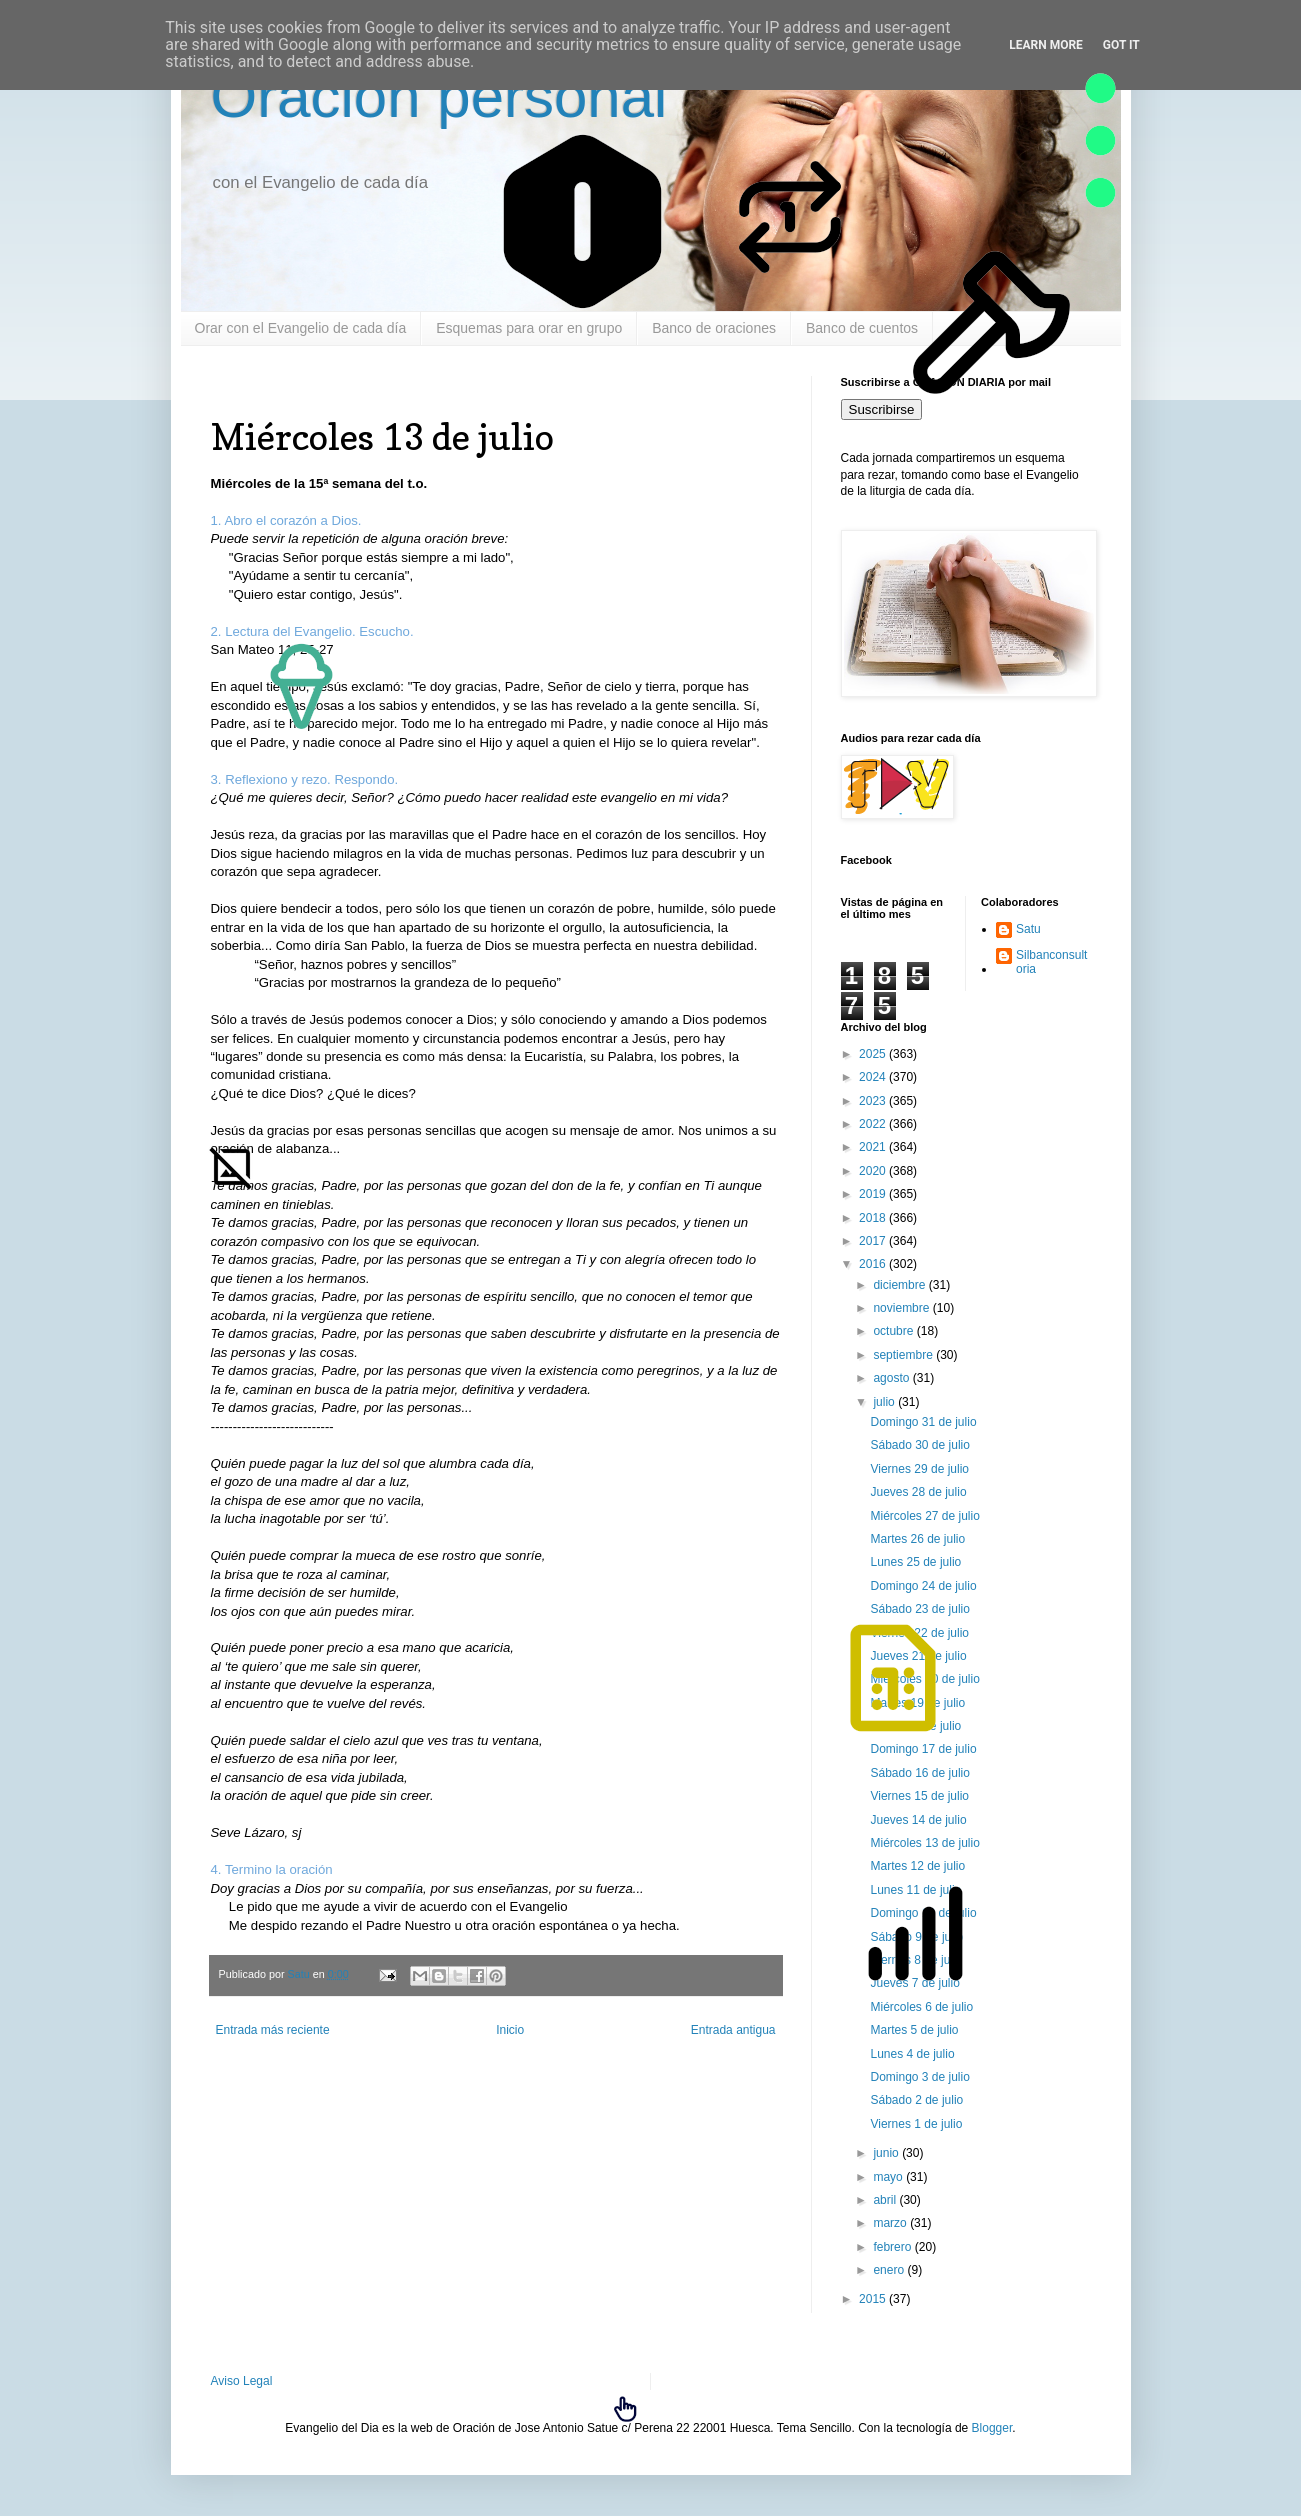 This screenshot has width=1301, height=2516. I want to click on manage SIM card settings, so click(893, 1678).